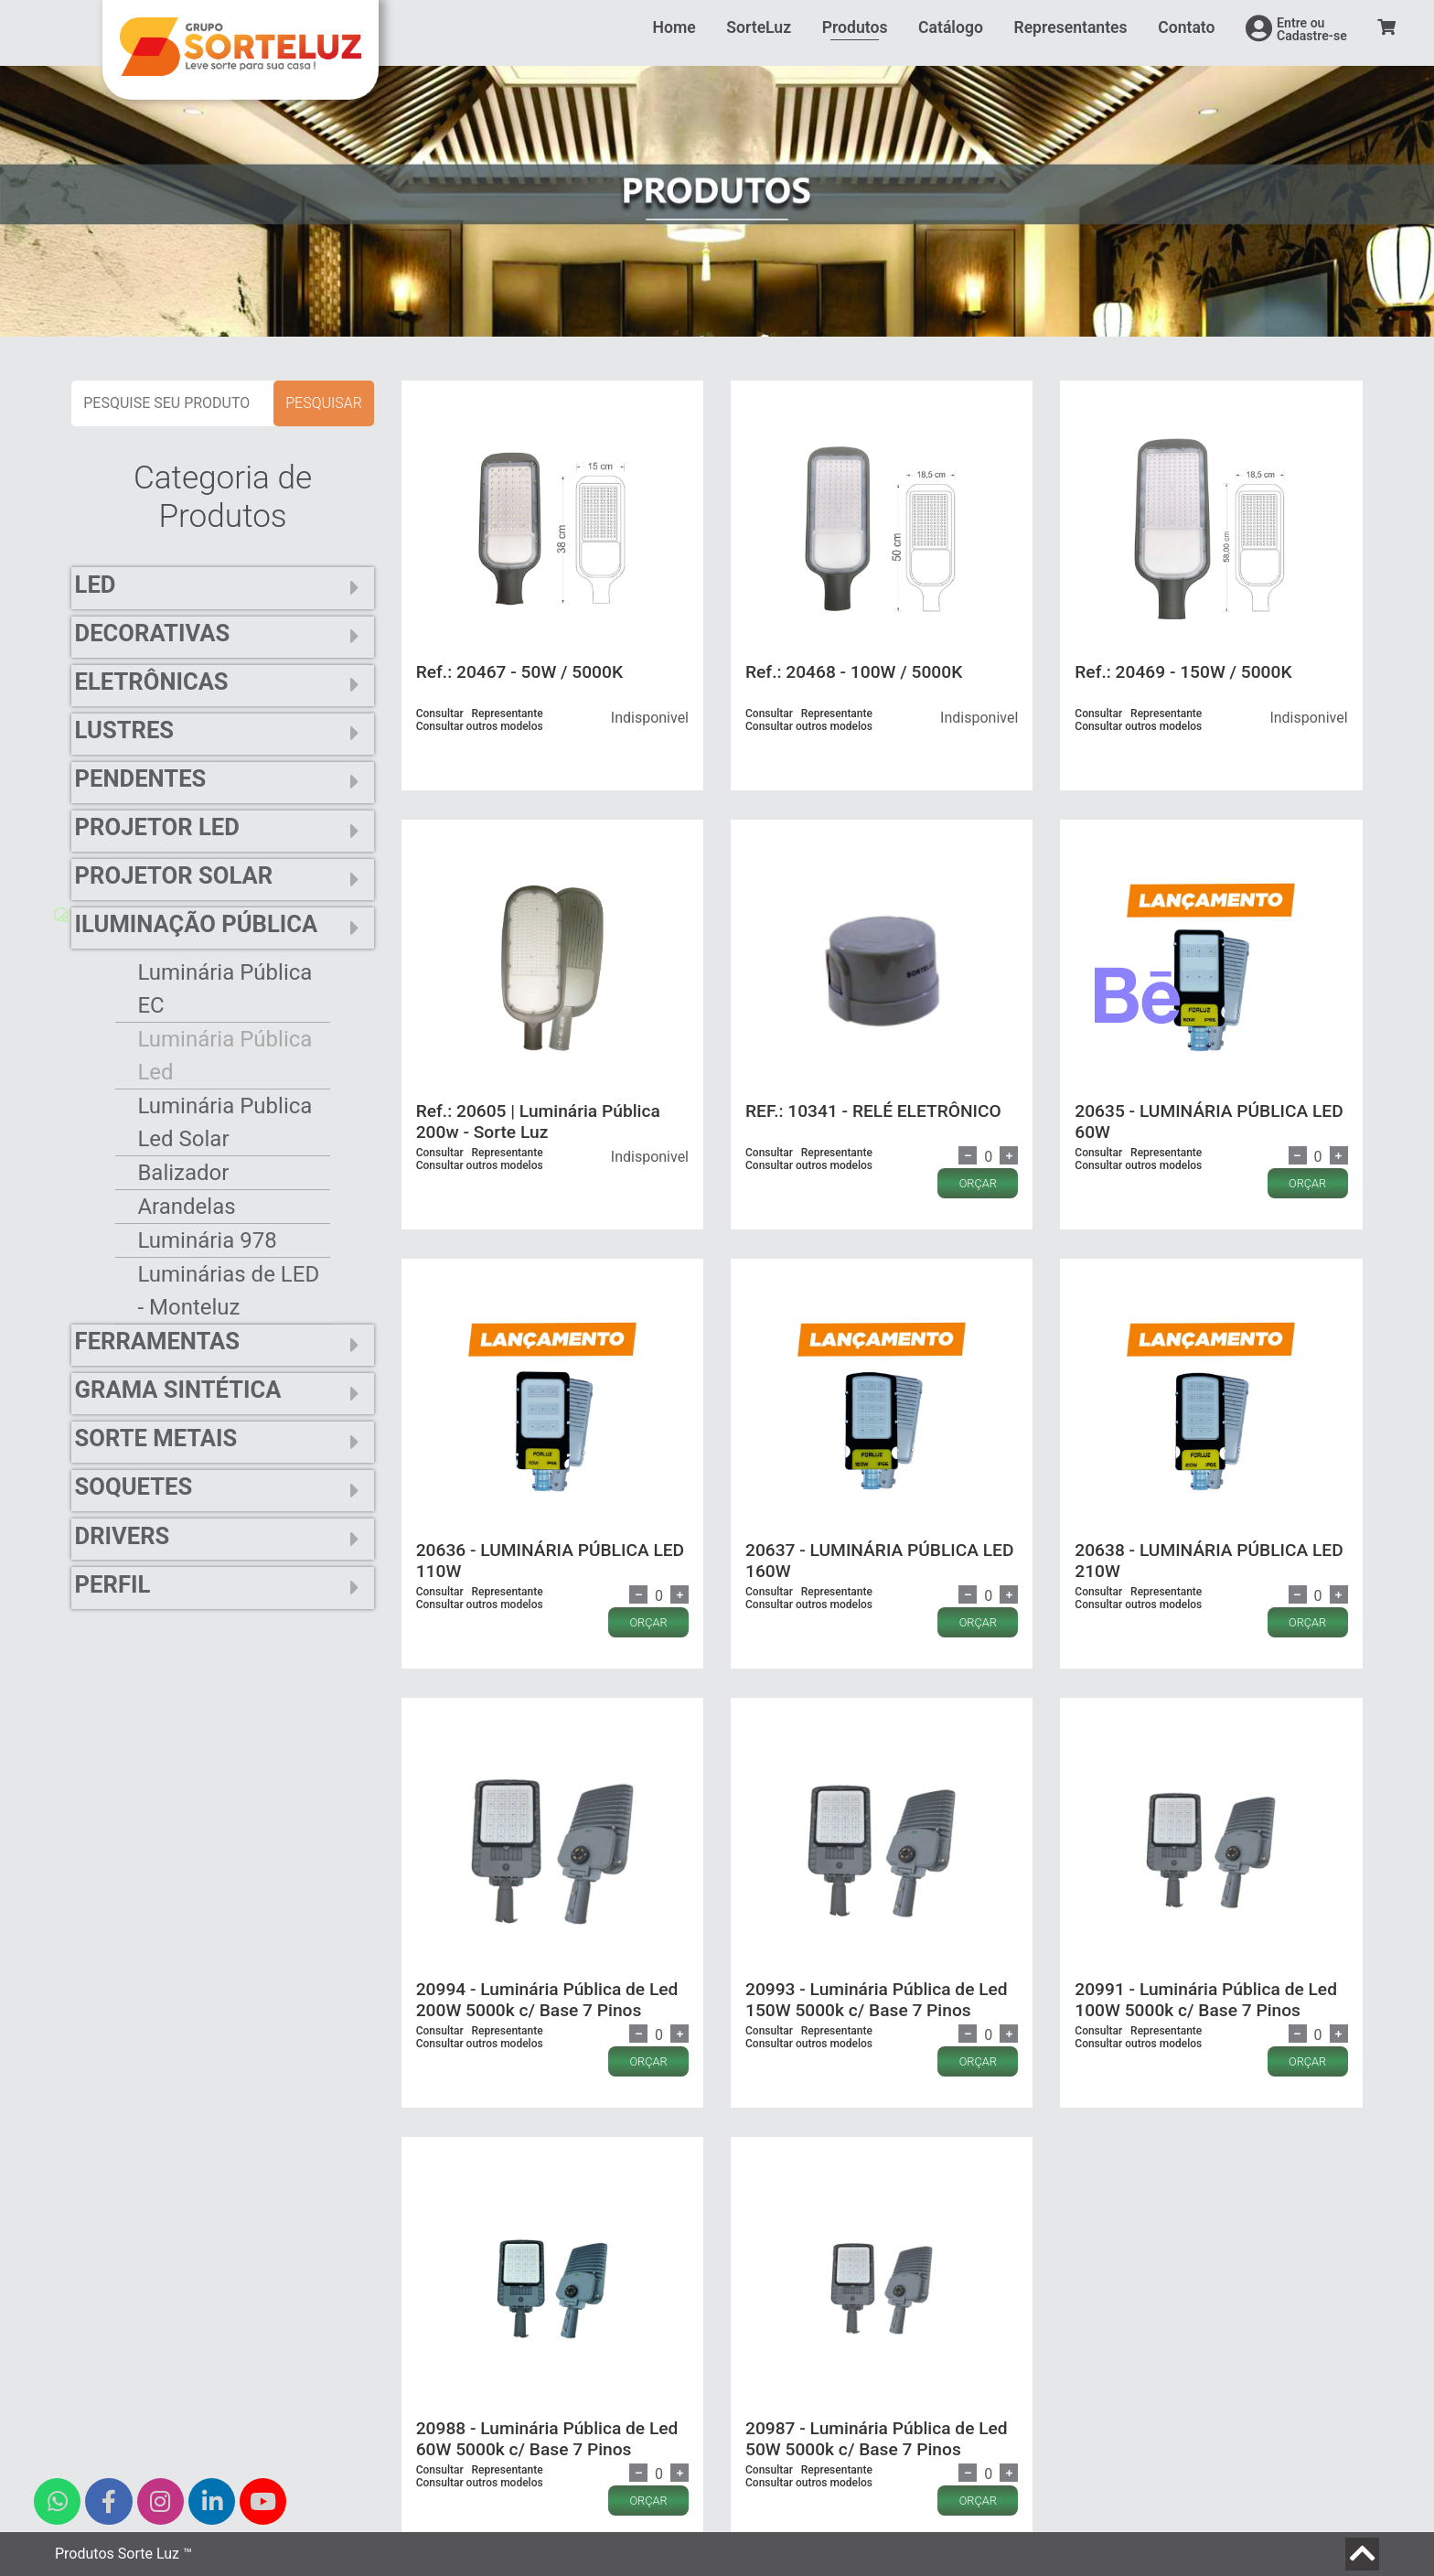  What do you see at coordinates (1137, 995) in the screenshot?
I see `visit behance portfolio` at bounding box center [1137, 995].